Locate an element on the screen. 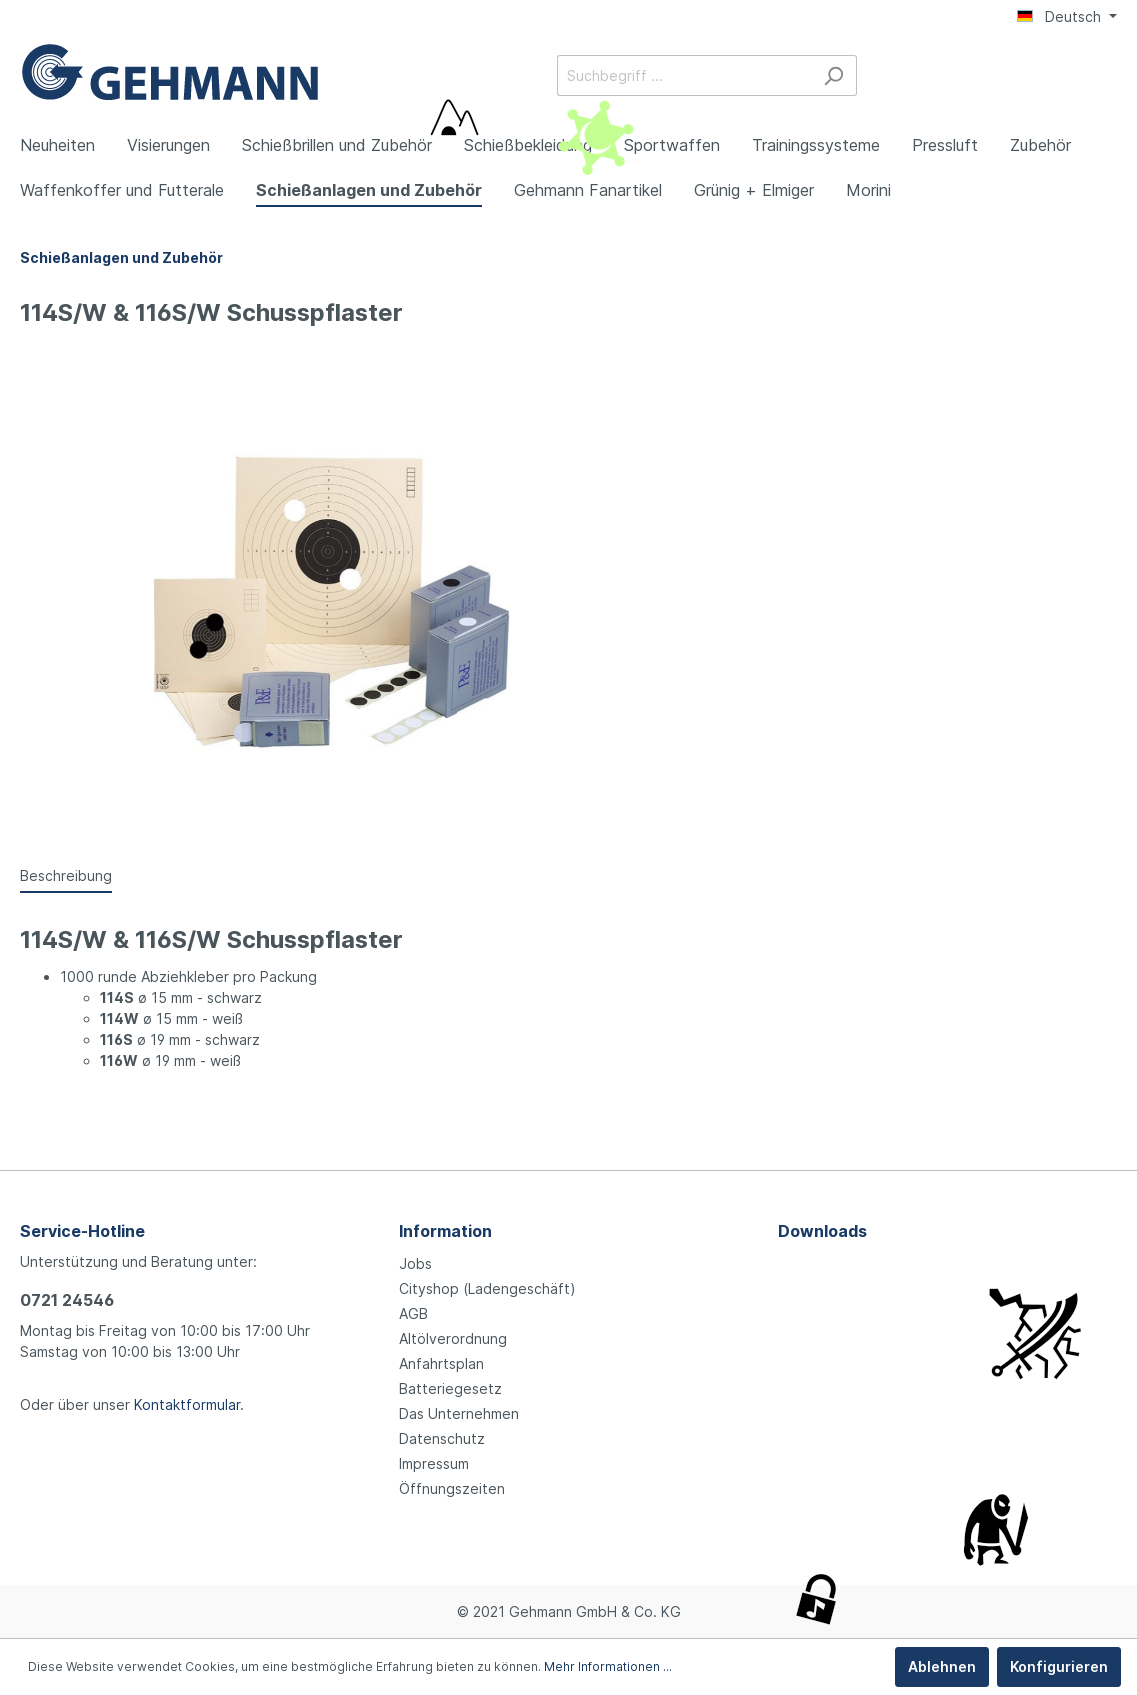 This screenshot has height=1695, width=1137. explore cave or dungeon location is located at coordinates (454, 118).